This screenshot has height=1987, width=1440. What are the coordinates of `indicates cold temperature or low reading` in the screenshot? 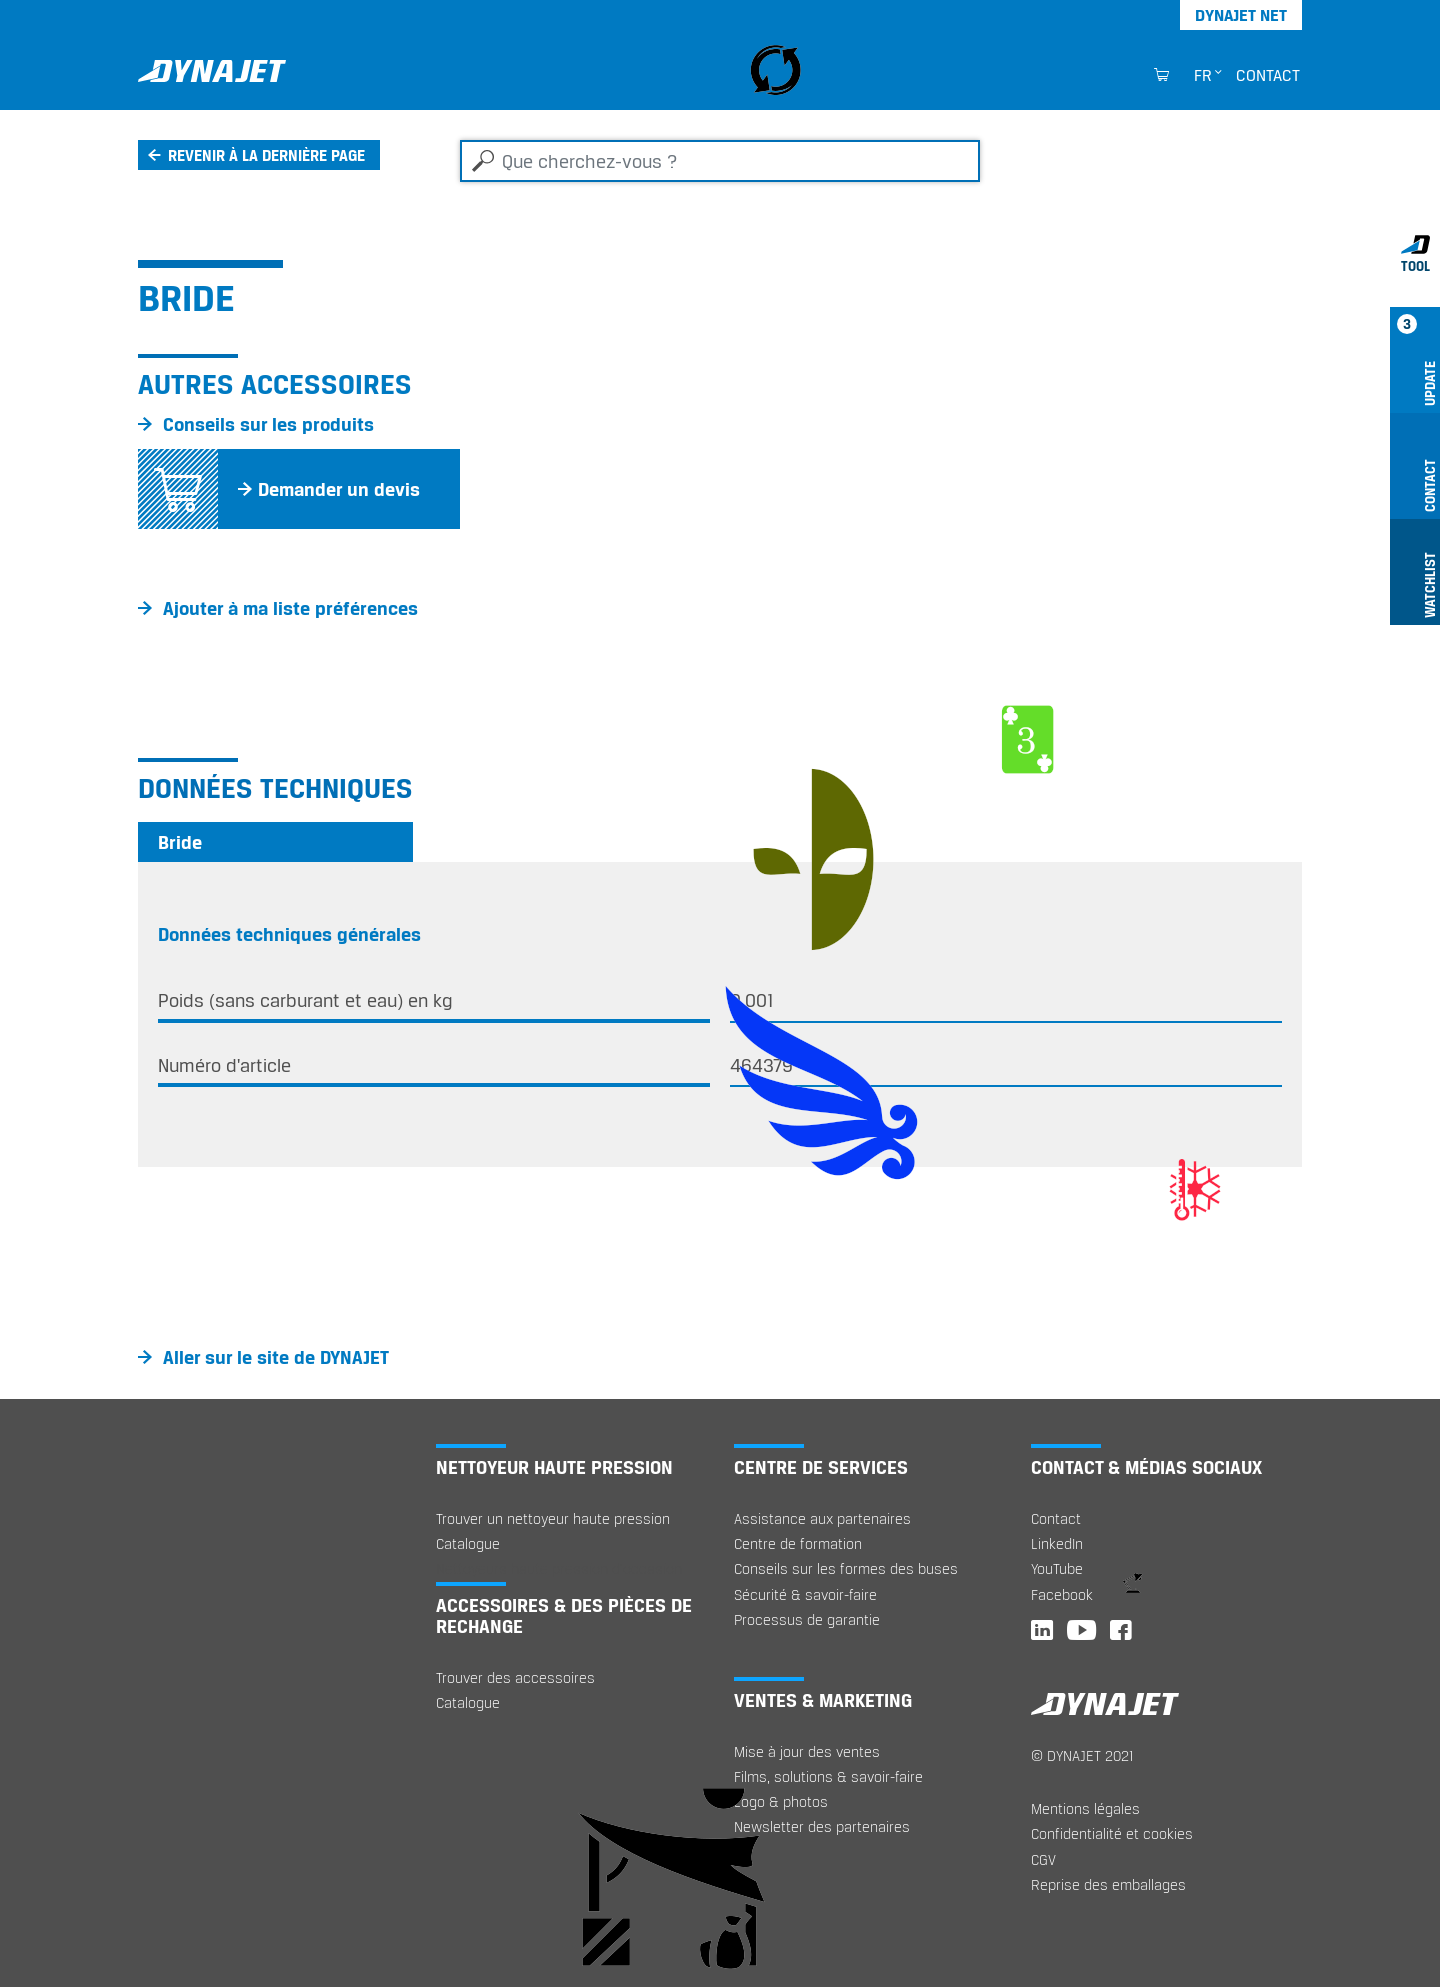 It's located at (1195, 1189).